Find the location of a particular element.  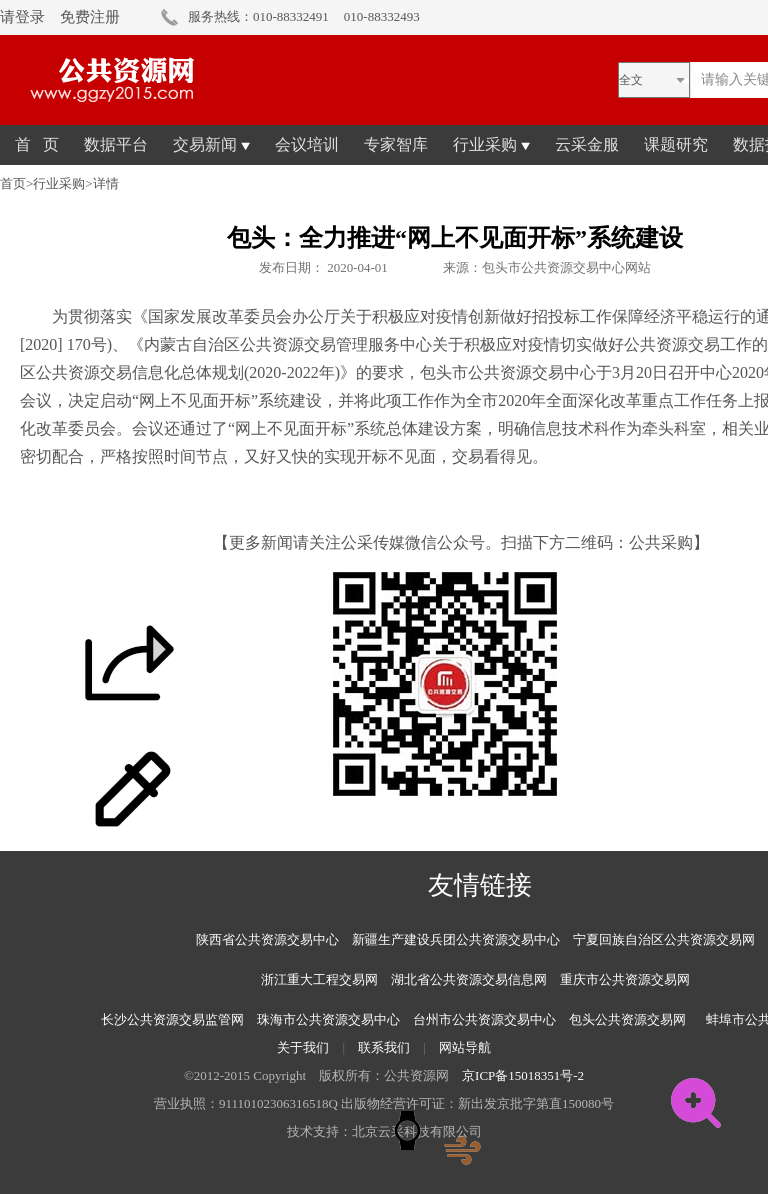

share this content with others is located at coordinates (129, 659).